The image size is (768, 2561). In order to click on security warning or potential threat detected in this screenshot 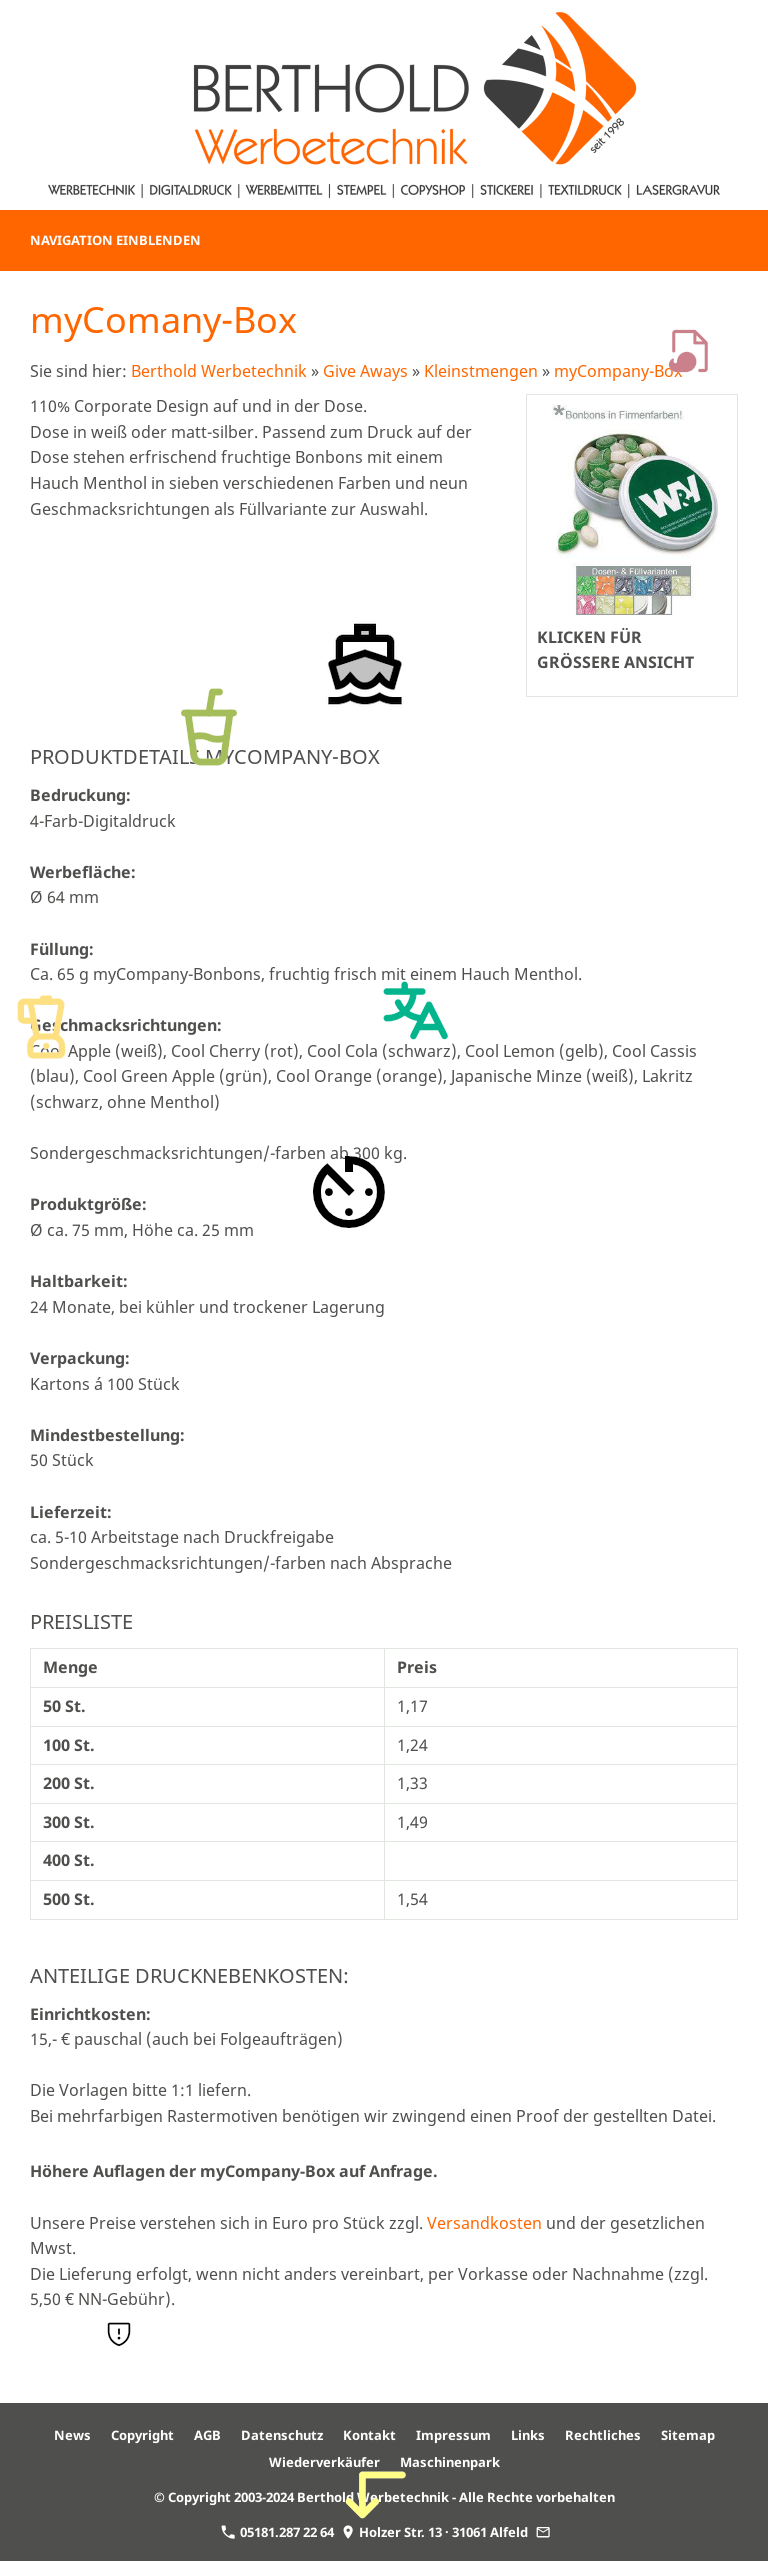, I will do `click(119, 2333)`.